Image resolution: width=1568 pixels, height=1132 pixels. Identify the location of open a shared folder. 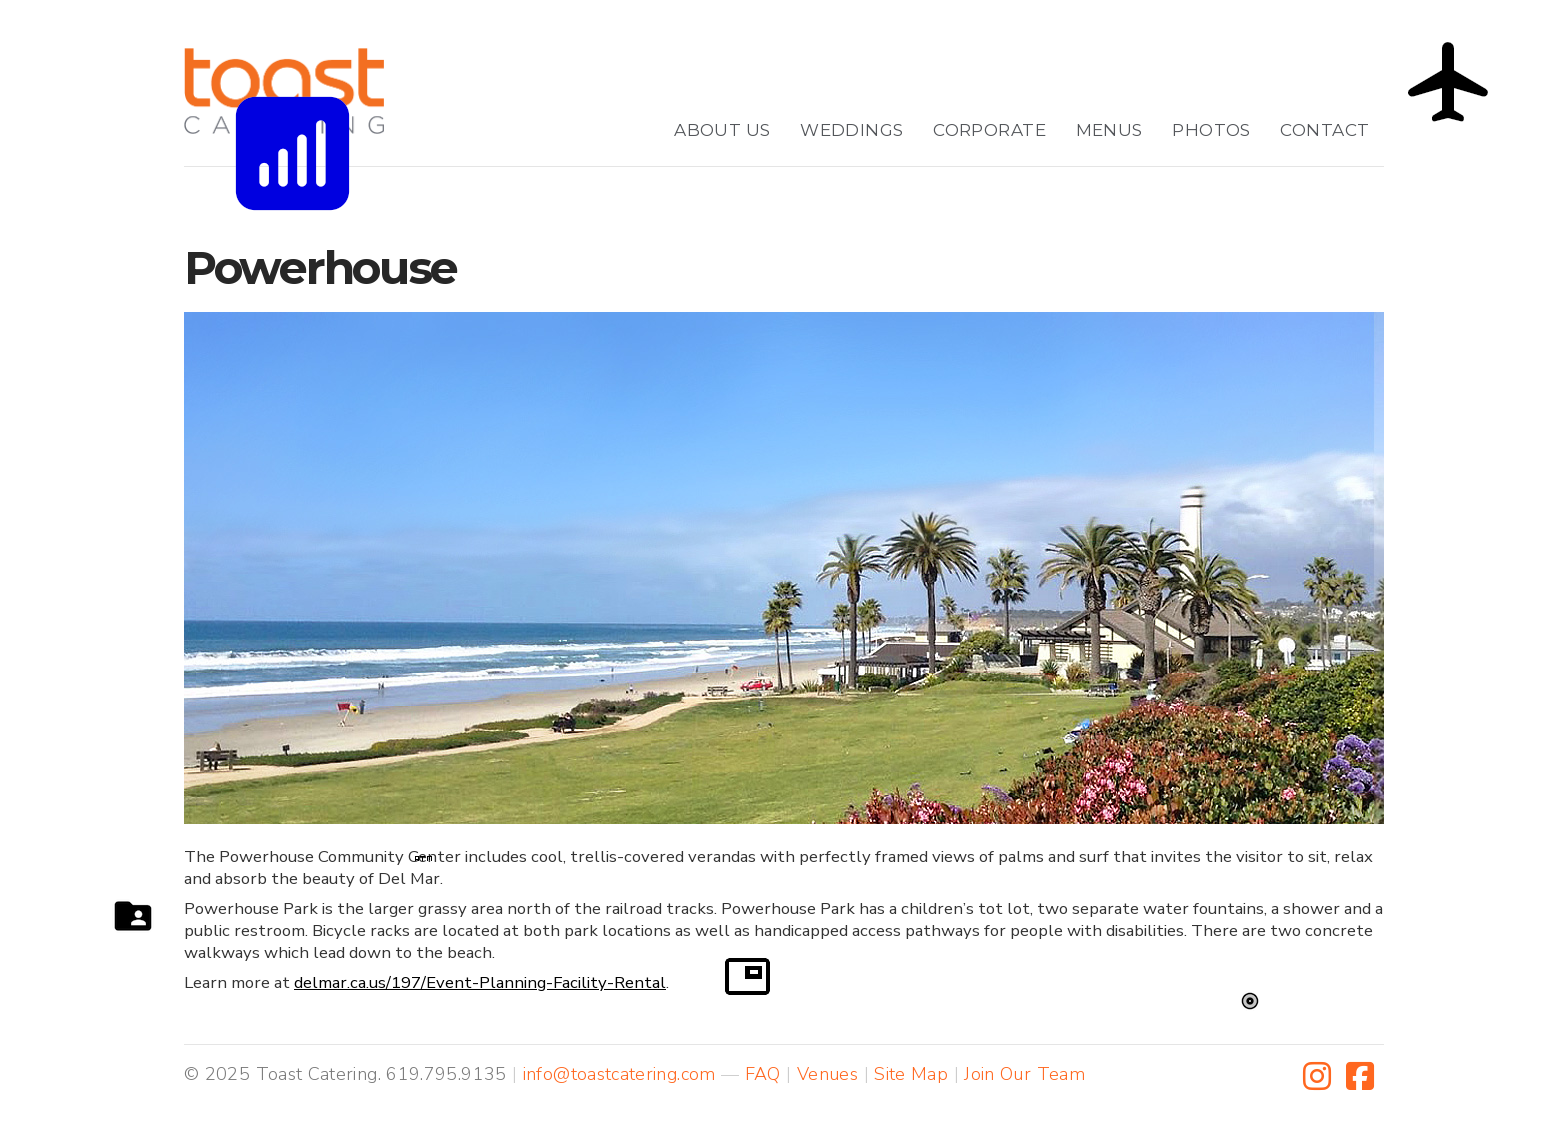
(133, 916).